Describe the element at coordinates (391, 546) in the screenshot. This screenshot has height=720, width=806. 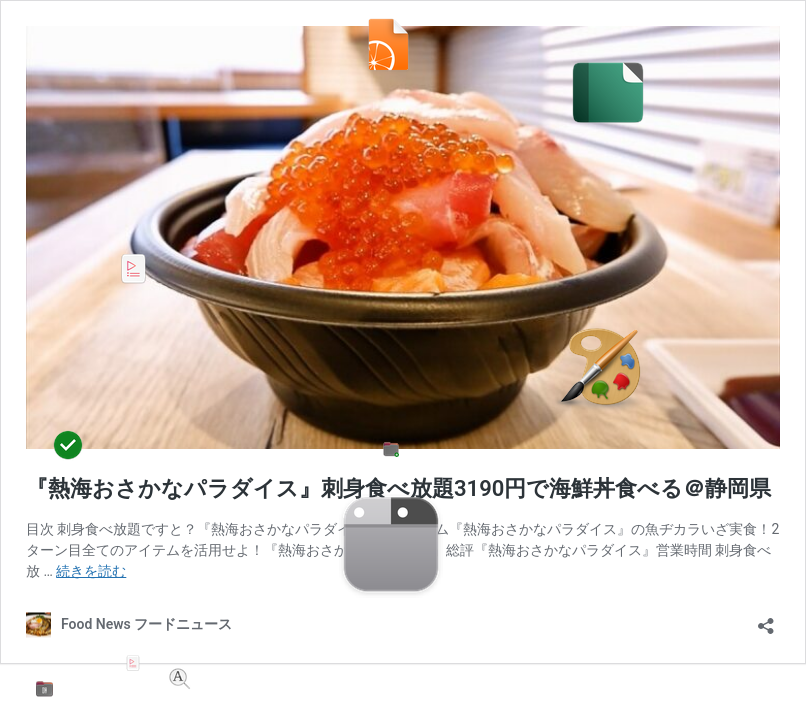
I see `open tabs preferences in system settings` at that location.